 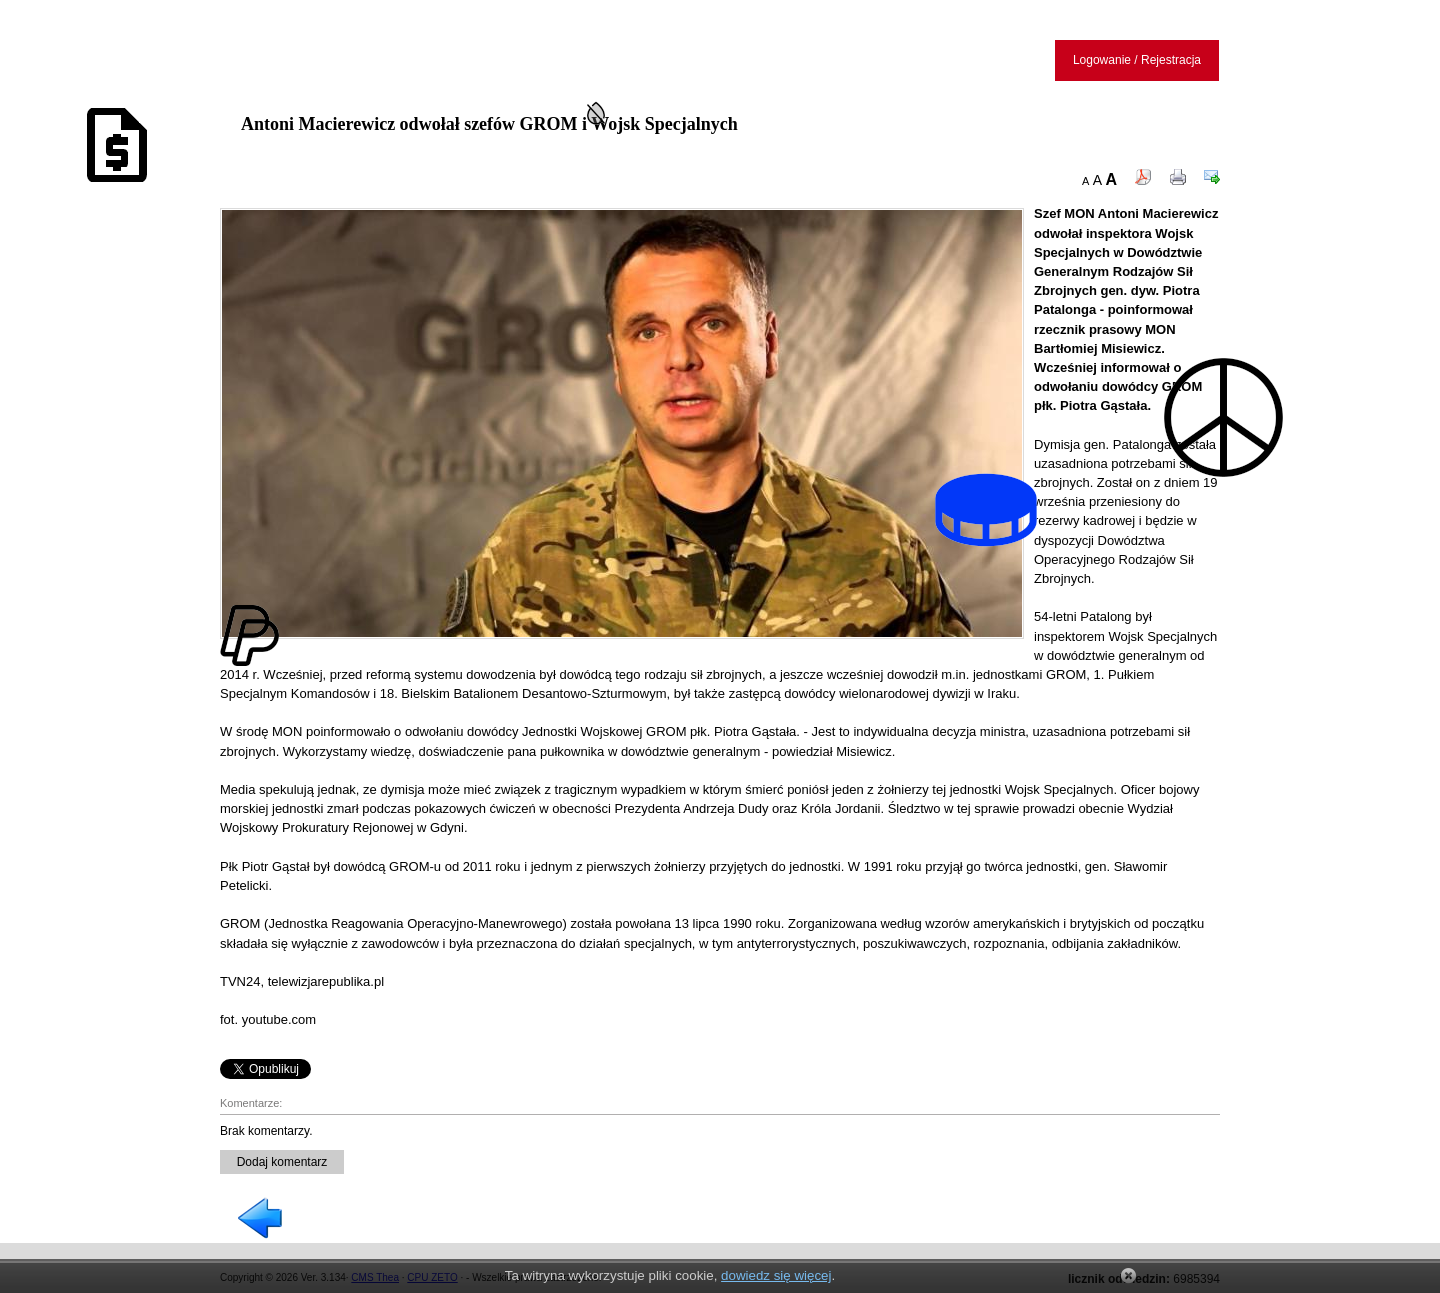 I want to click on peace symbol indicator, so click(x=1223, y=417).